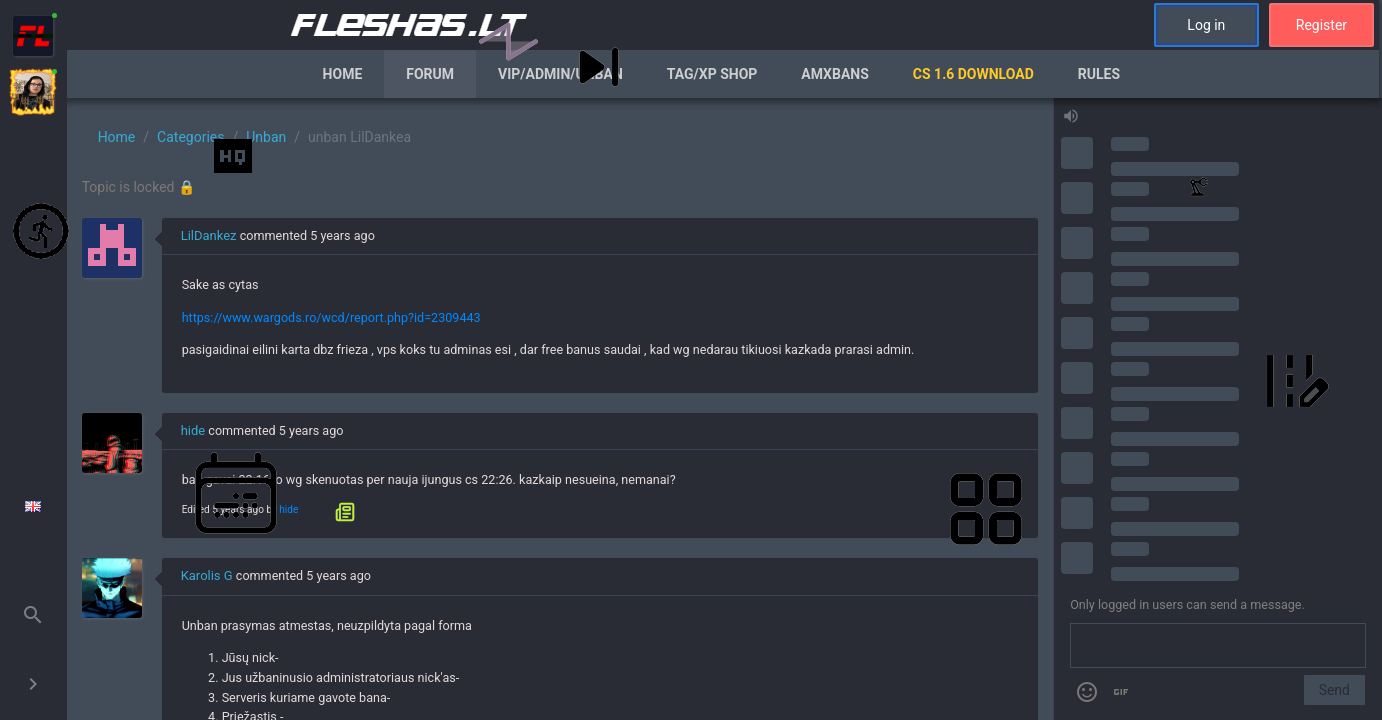 Image resolution: width=1382 pixels, height=720 pixels. I want to click on select a date range on the calendar, so click(236, 493).